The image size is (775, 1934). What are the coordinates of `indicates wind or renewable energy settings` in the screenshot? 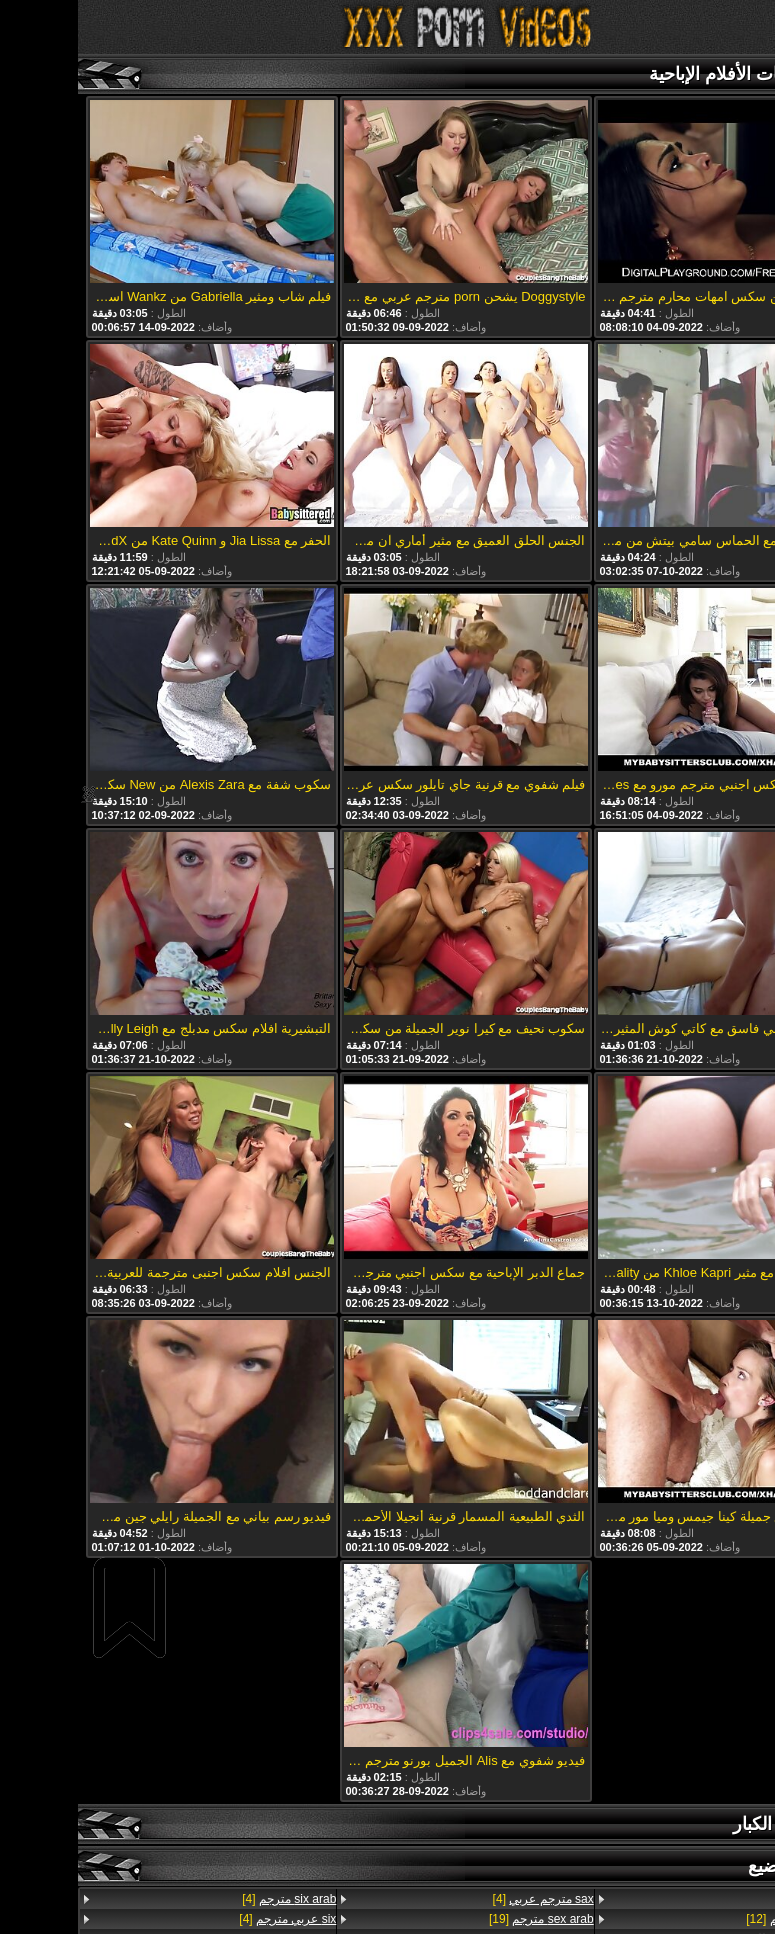 It's located at (89, 795).